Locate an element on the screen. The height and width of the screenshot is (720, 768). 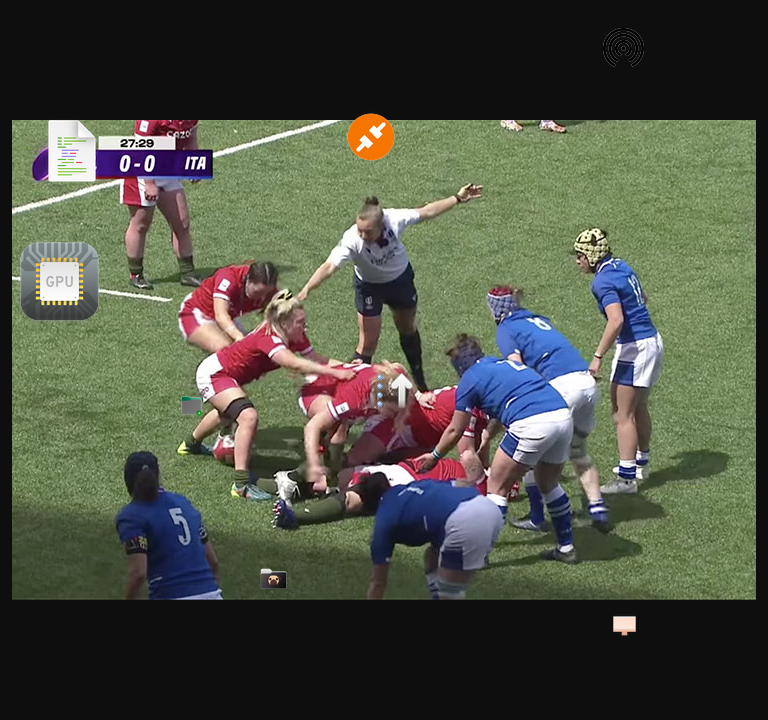
sort items in descending order is located at coordinates (396, 391).